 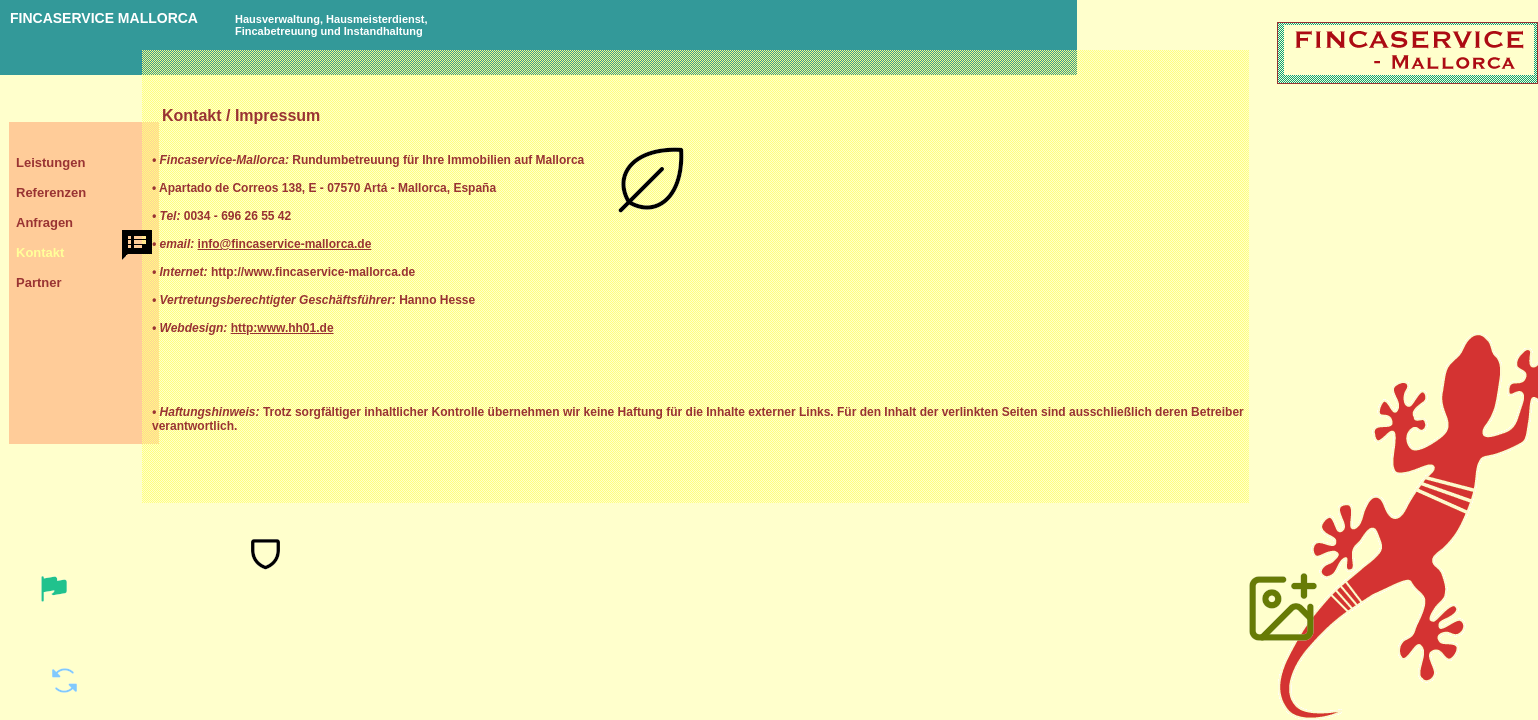 What do you see at coordinates (1281, 608) in the screenshot?
I see `add a new image or photo` at bounding box center [1281, 608].